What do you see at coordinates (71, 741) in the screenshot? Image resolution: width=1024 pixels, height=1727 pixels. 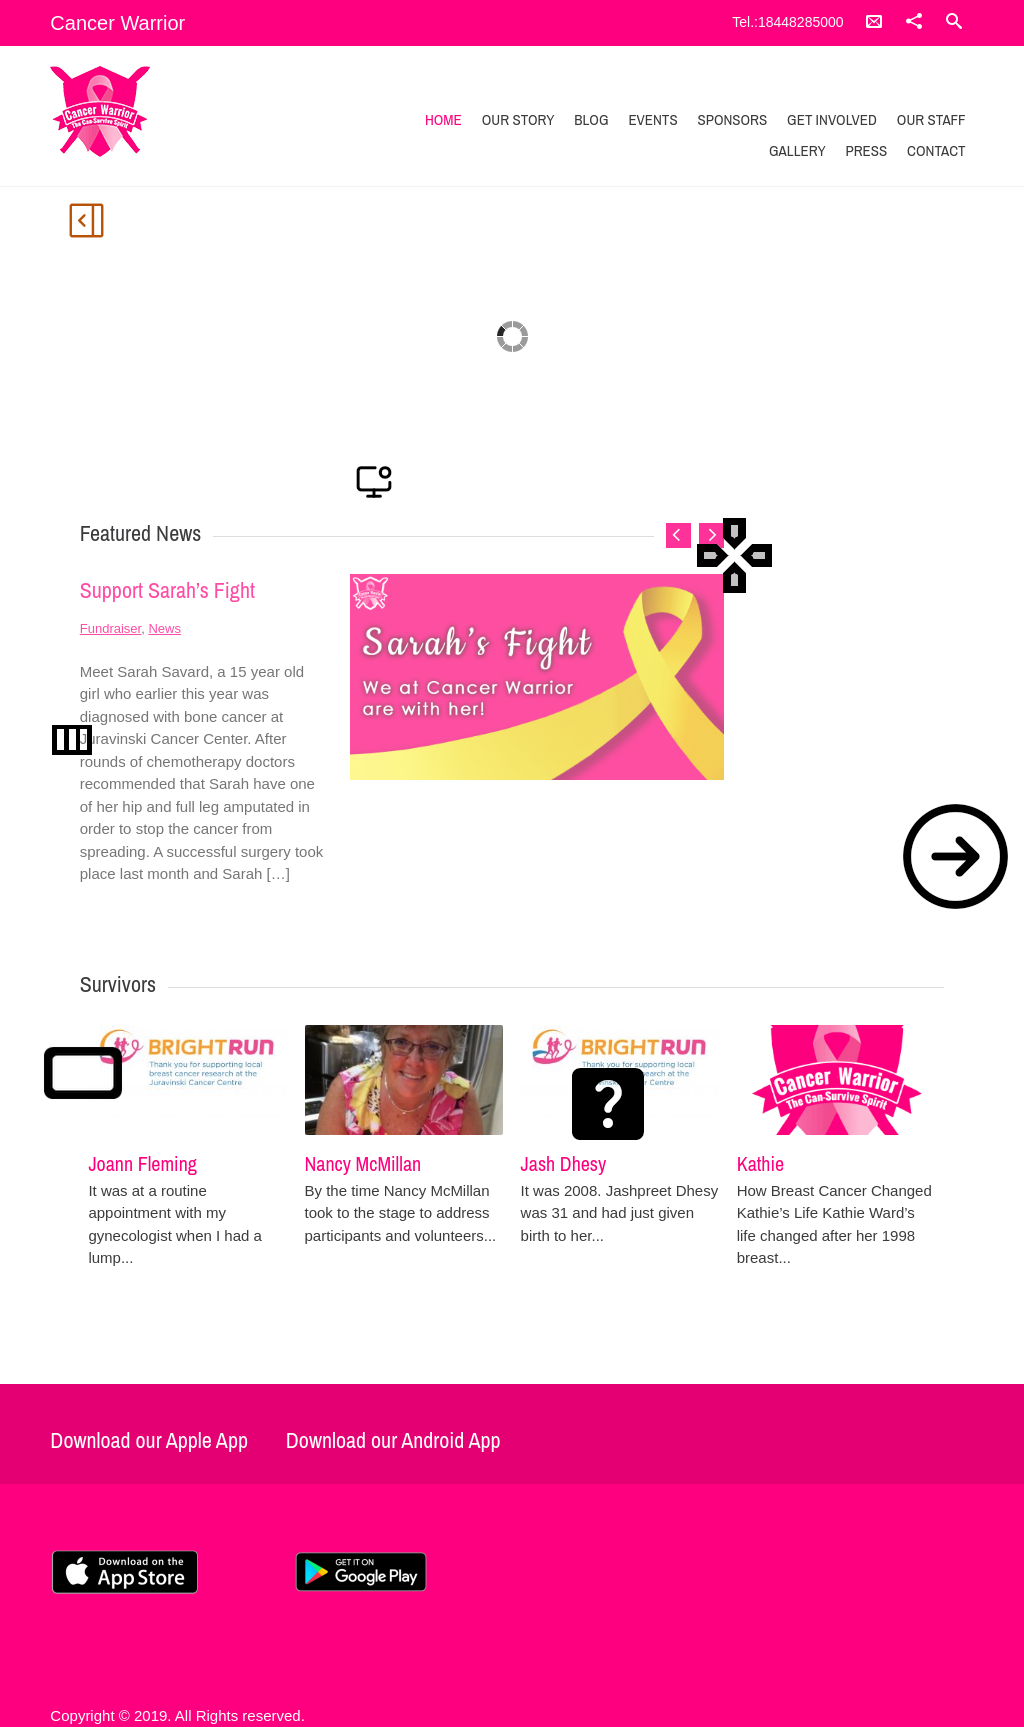 I see `switch to column view layout` at bounding box center [71, 741].